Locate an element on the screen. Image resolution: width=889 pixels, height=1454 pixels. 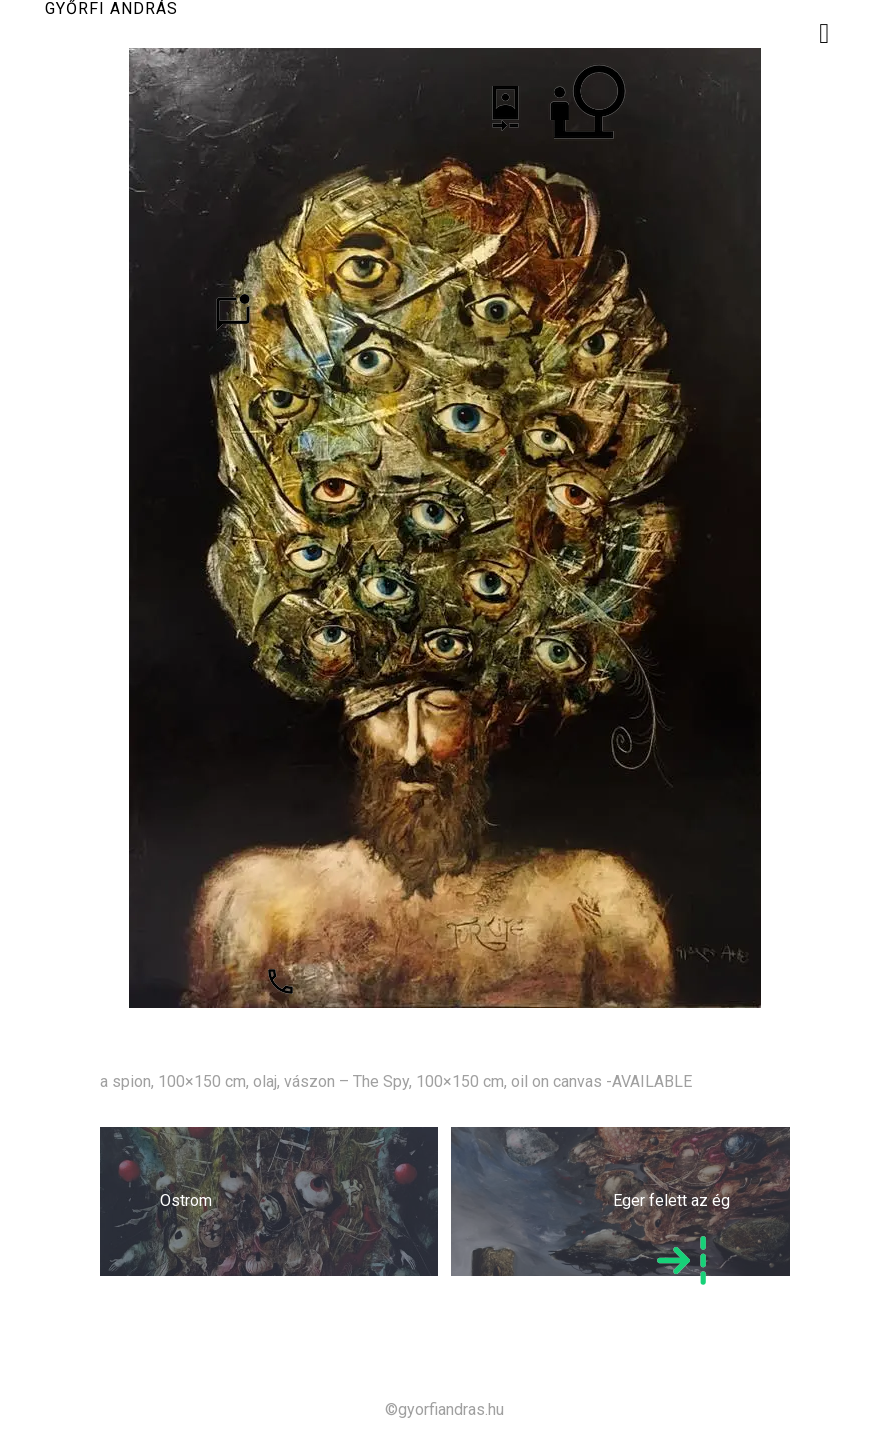
indicates unread messages in chat is located at coordinates (233, 314).